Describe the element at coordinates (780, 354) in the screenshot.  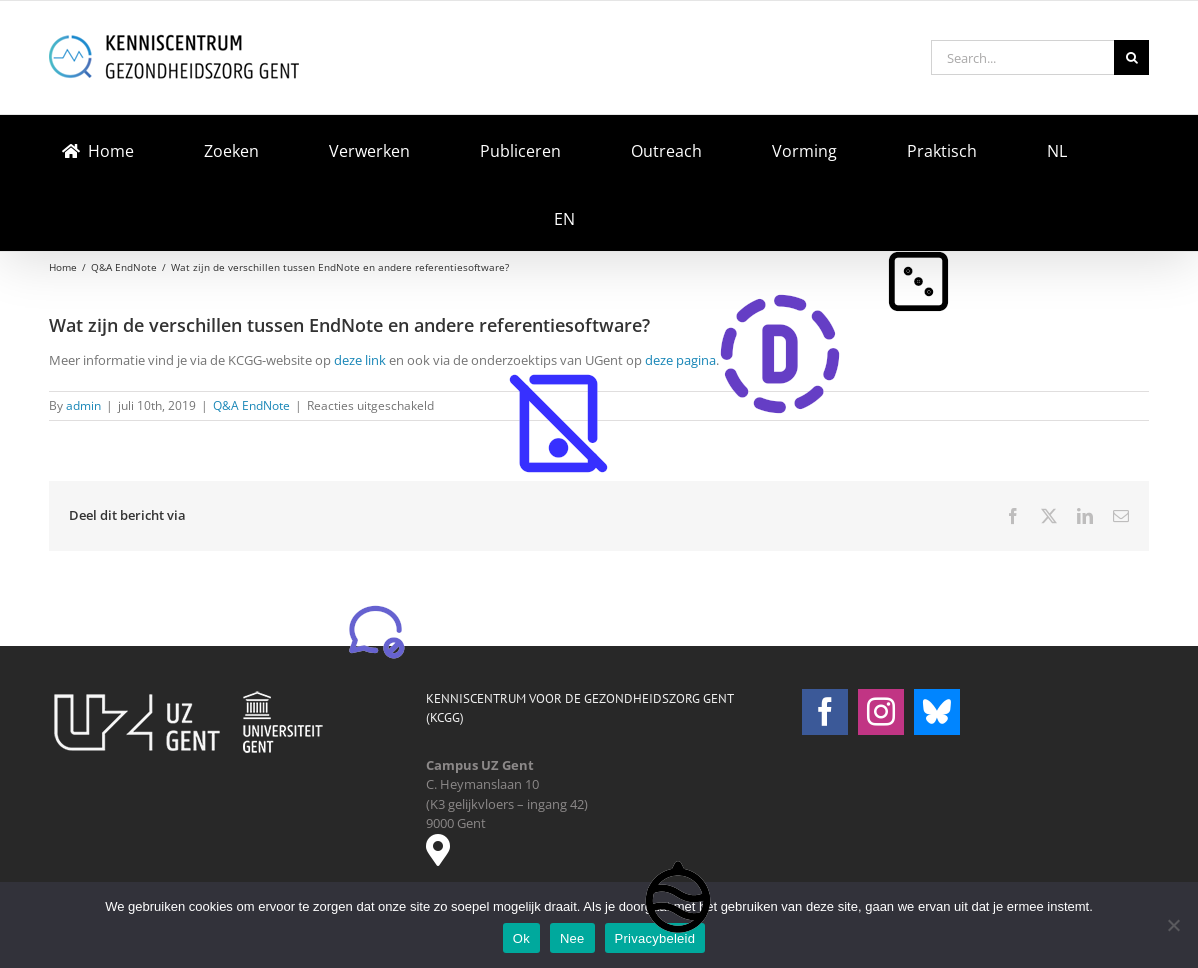
I see `indicates draft or pending status` at that location.